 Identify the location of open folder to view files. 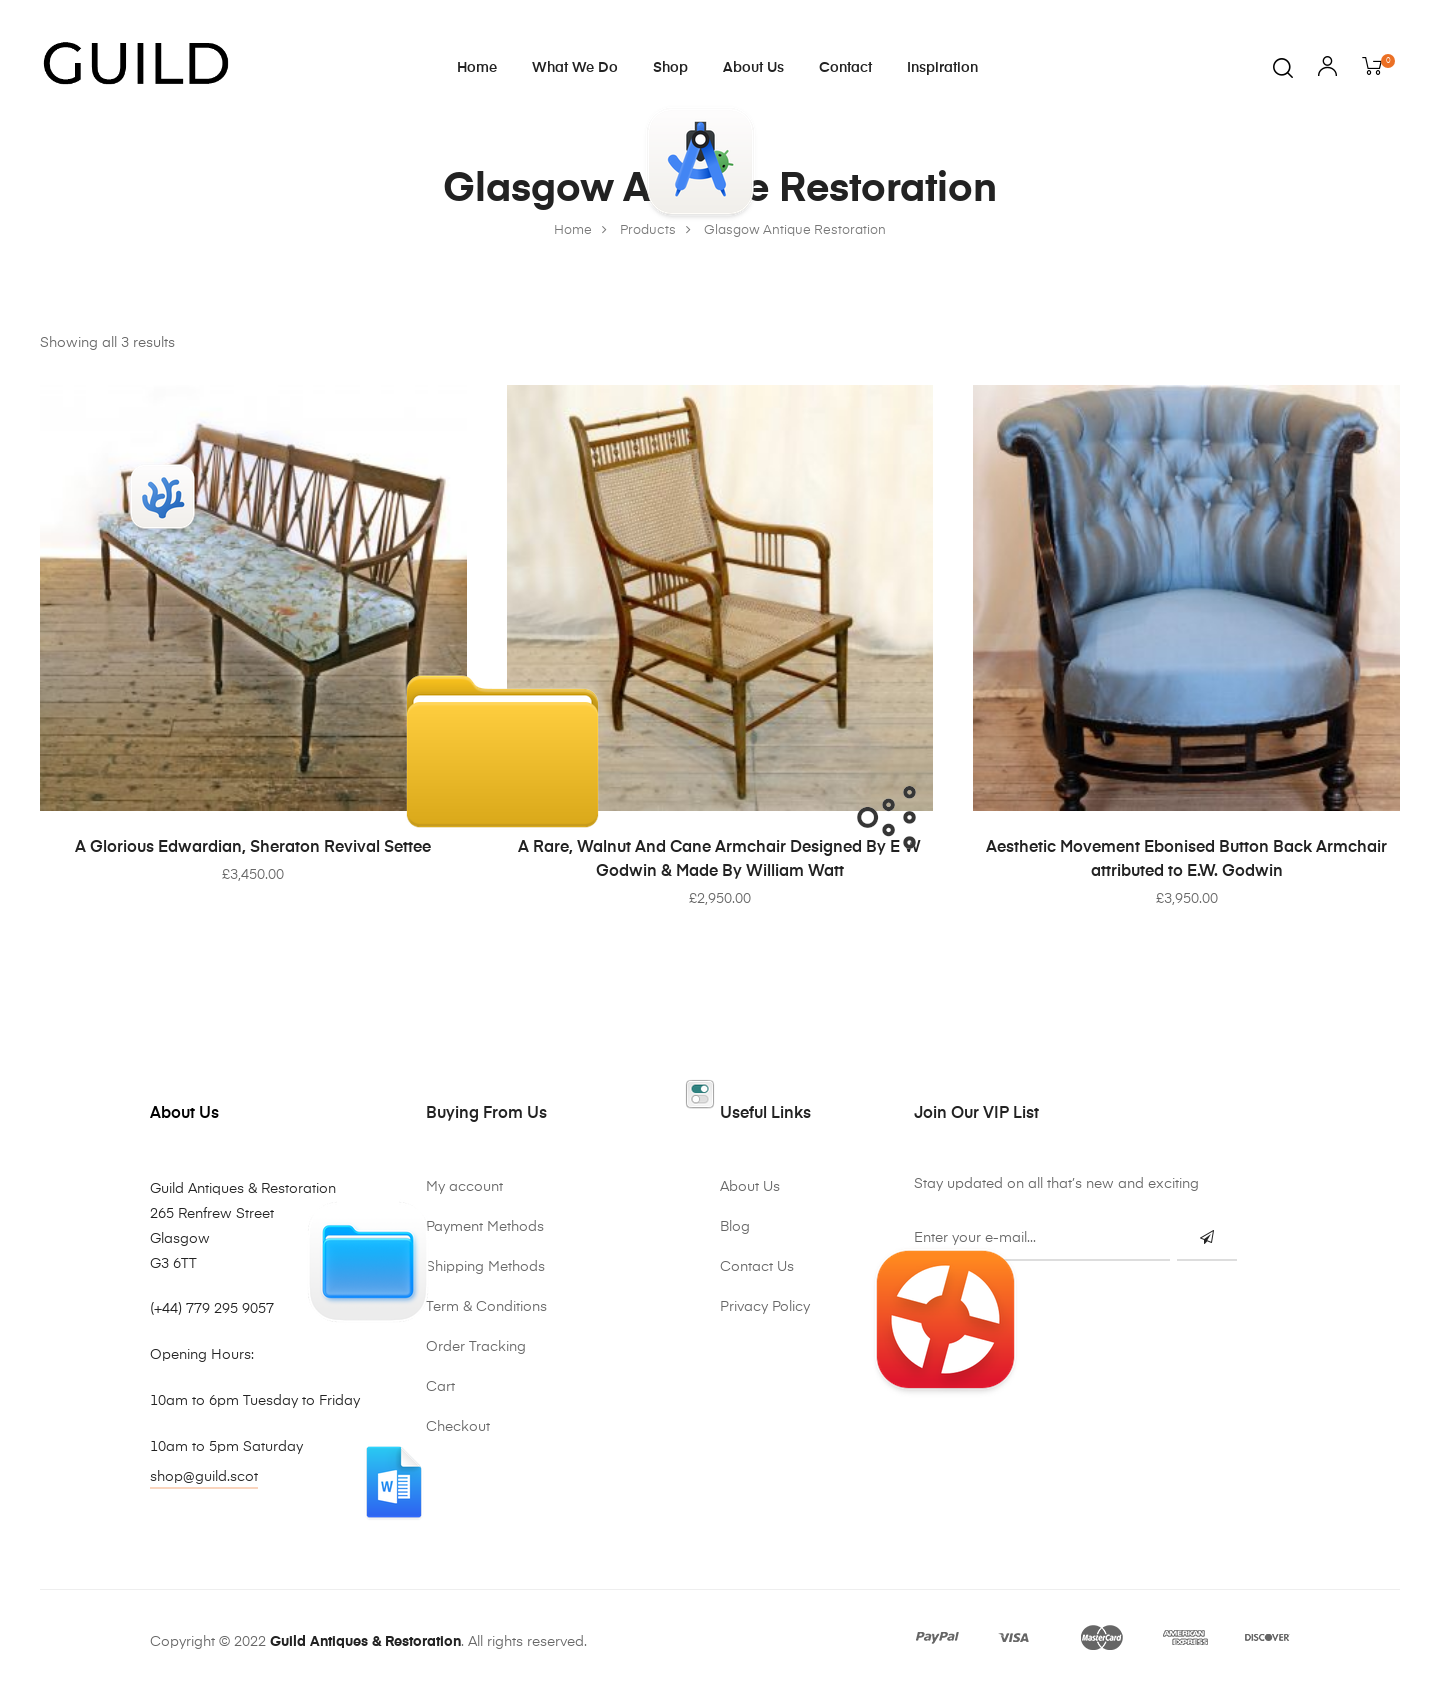
(502, 751).